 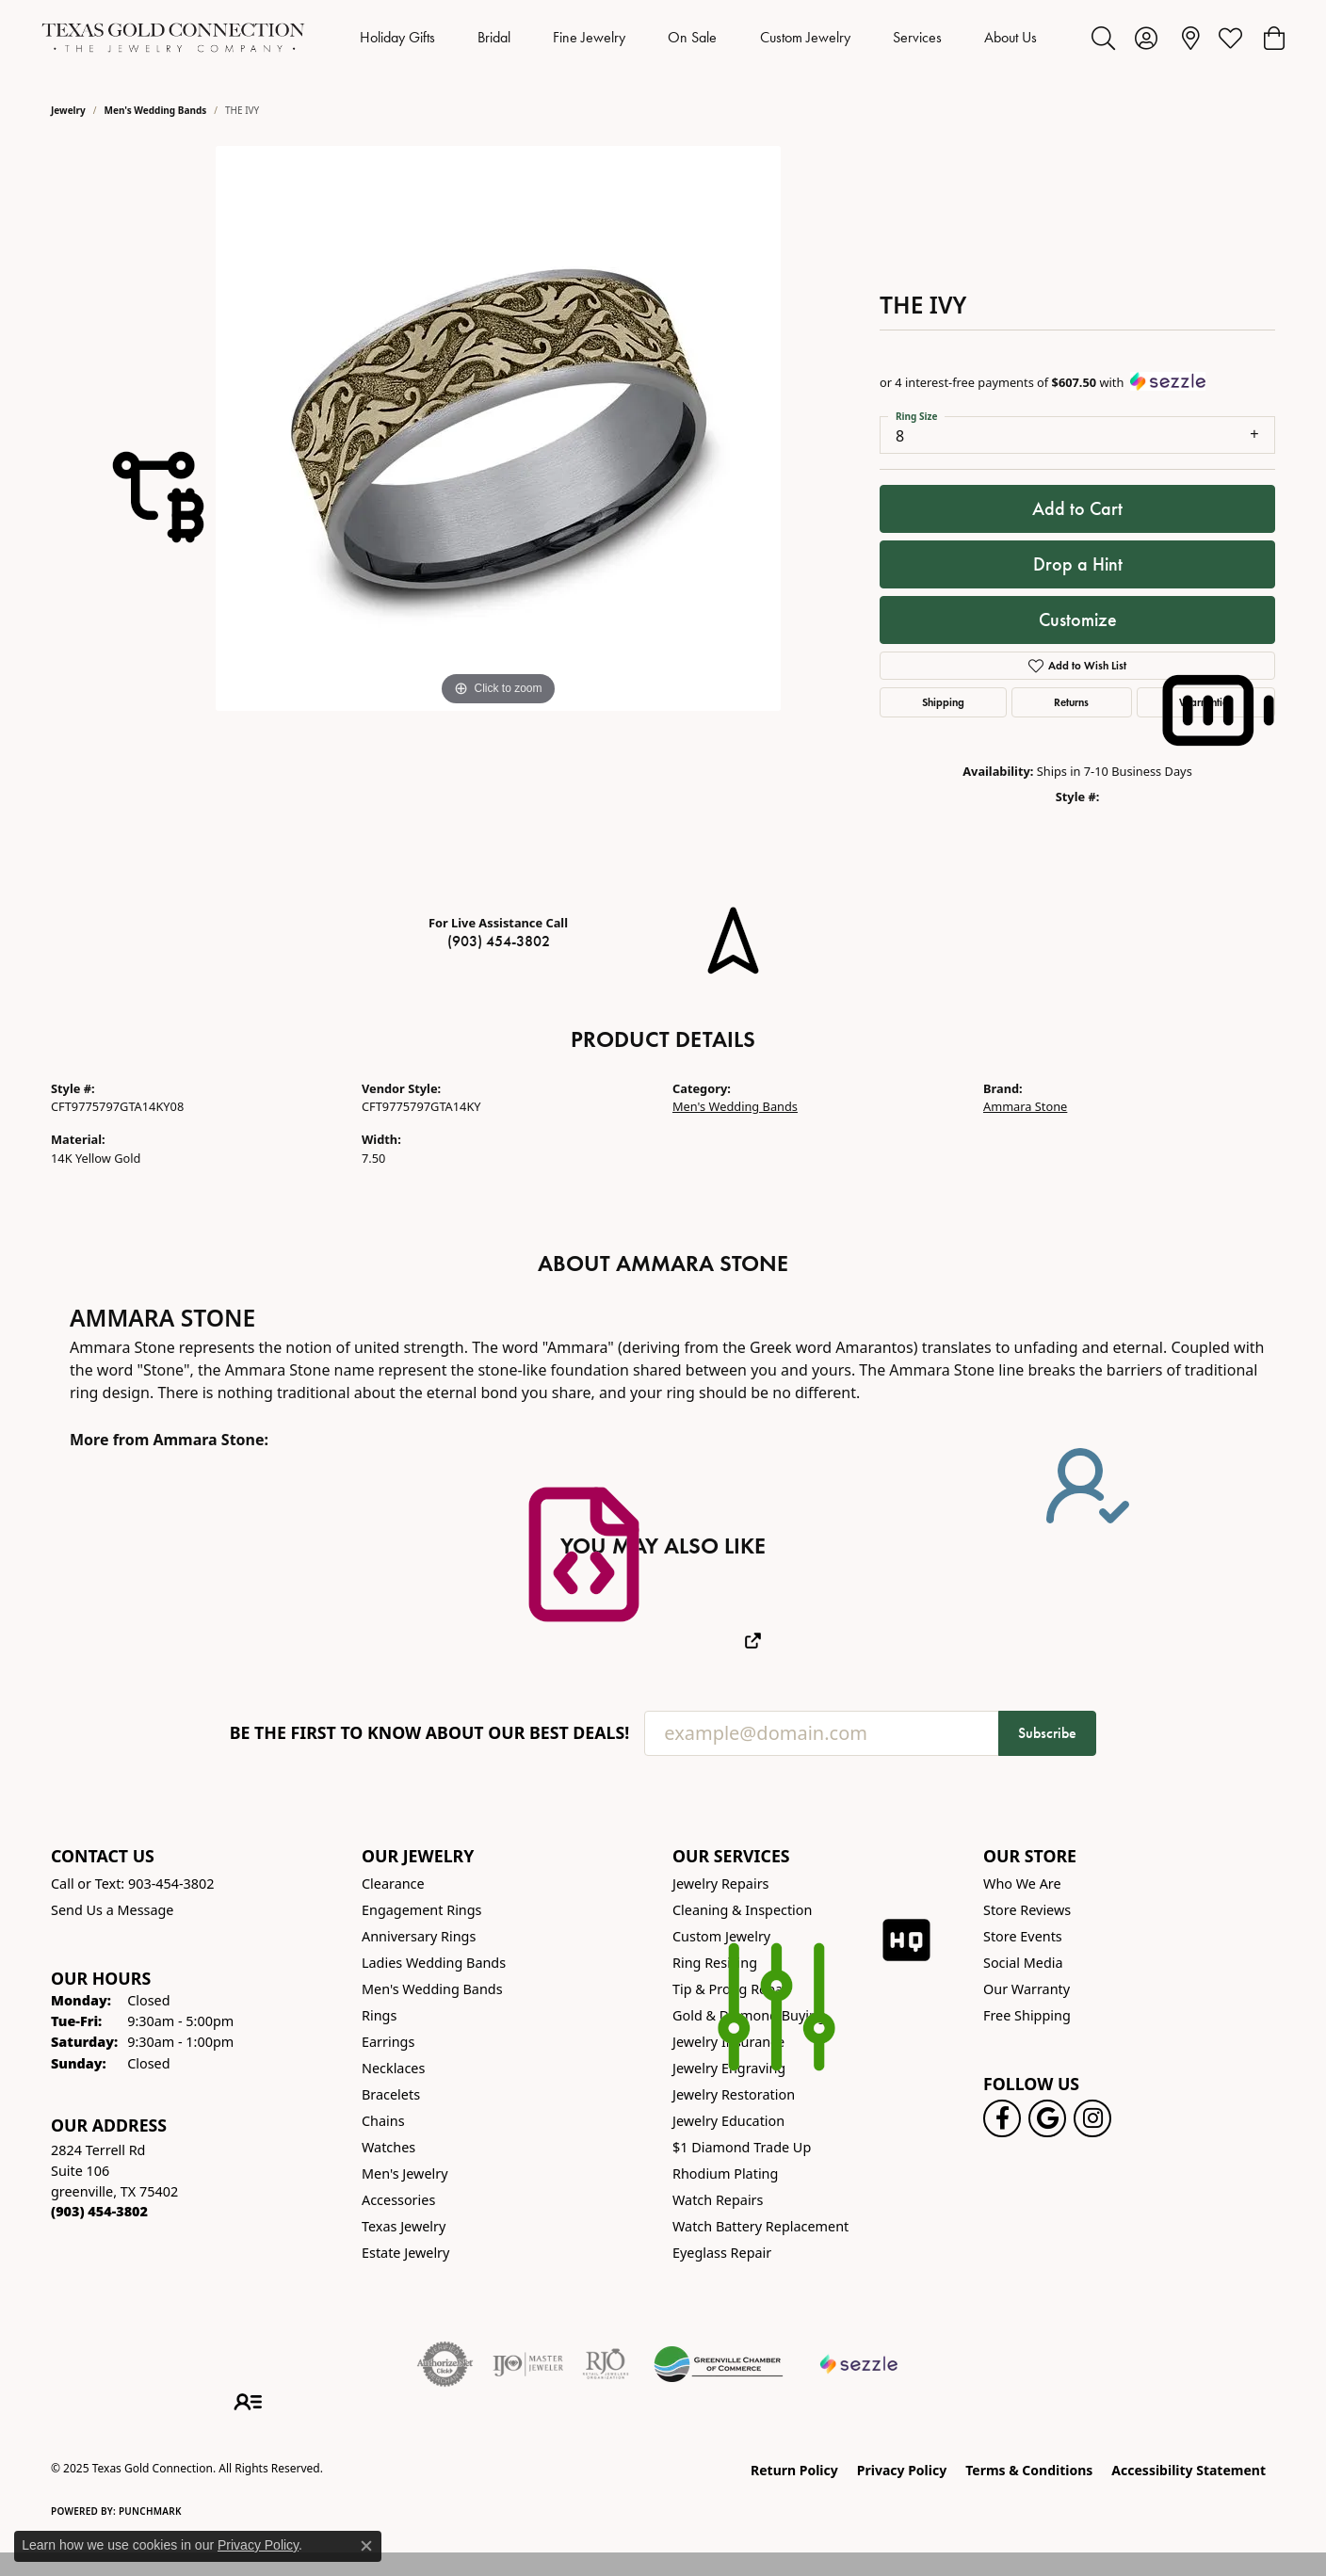 I want to click on view bitcoin transaction history, so click(x=158, y=497).